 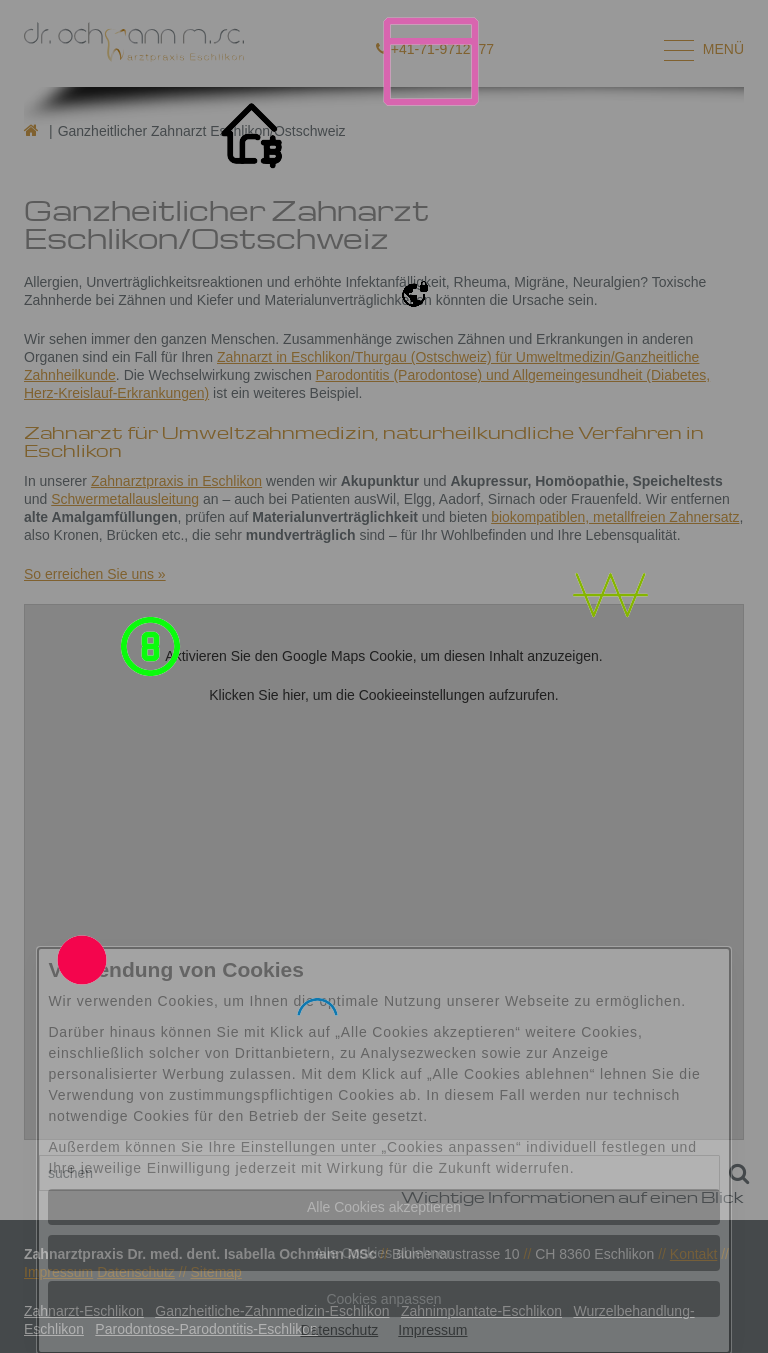 I want to click on indicates step 8 in a multi-step process, so click(x=150, y=646).